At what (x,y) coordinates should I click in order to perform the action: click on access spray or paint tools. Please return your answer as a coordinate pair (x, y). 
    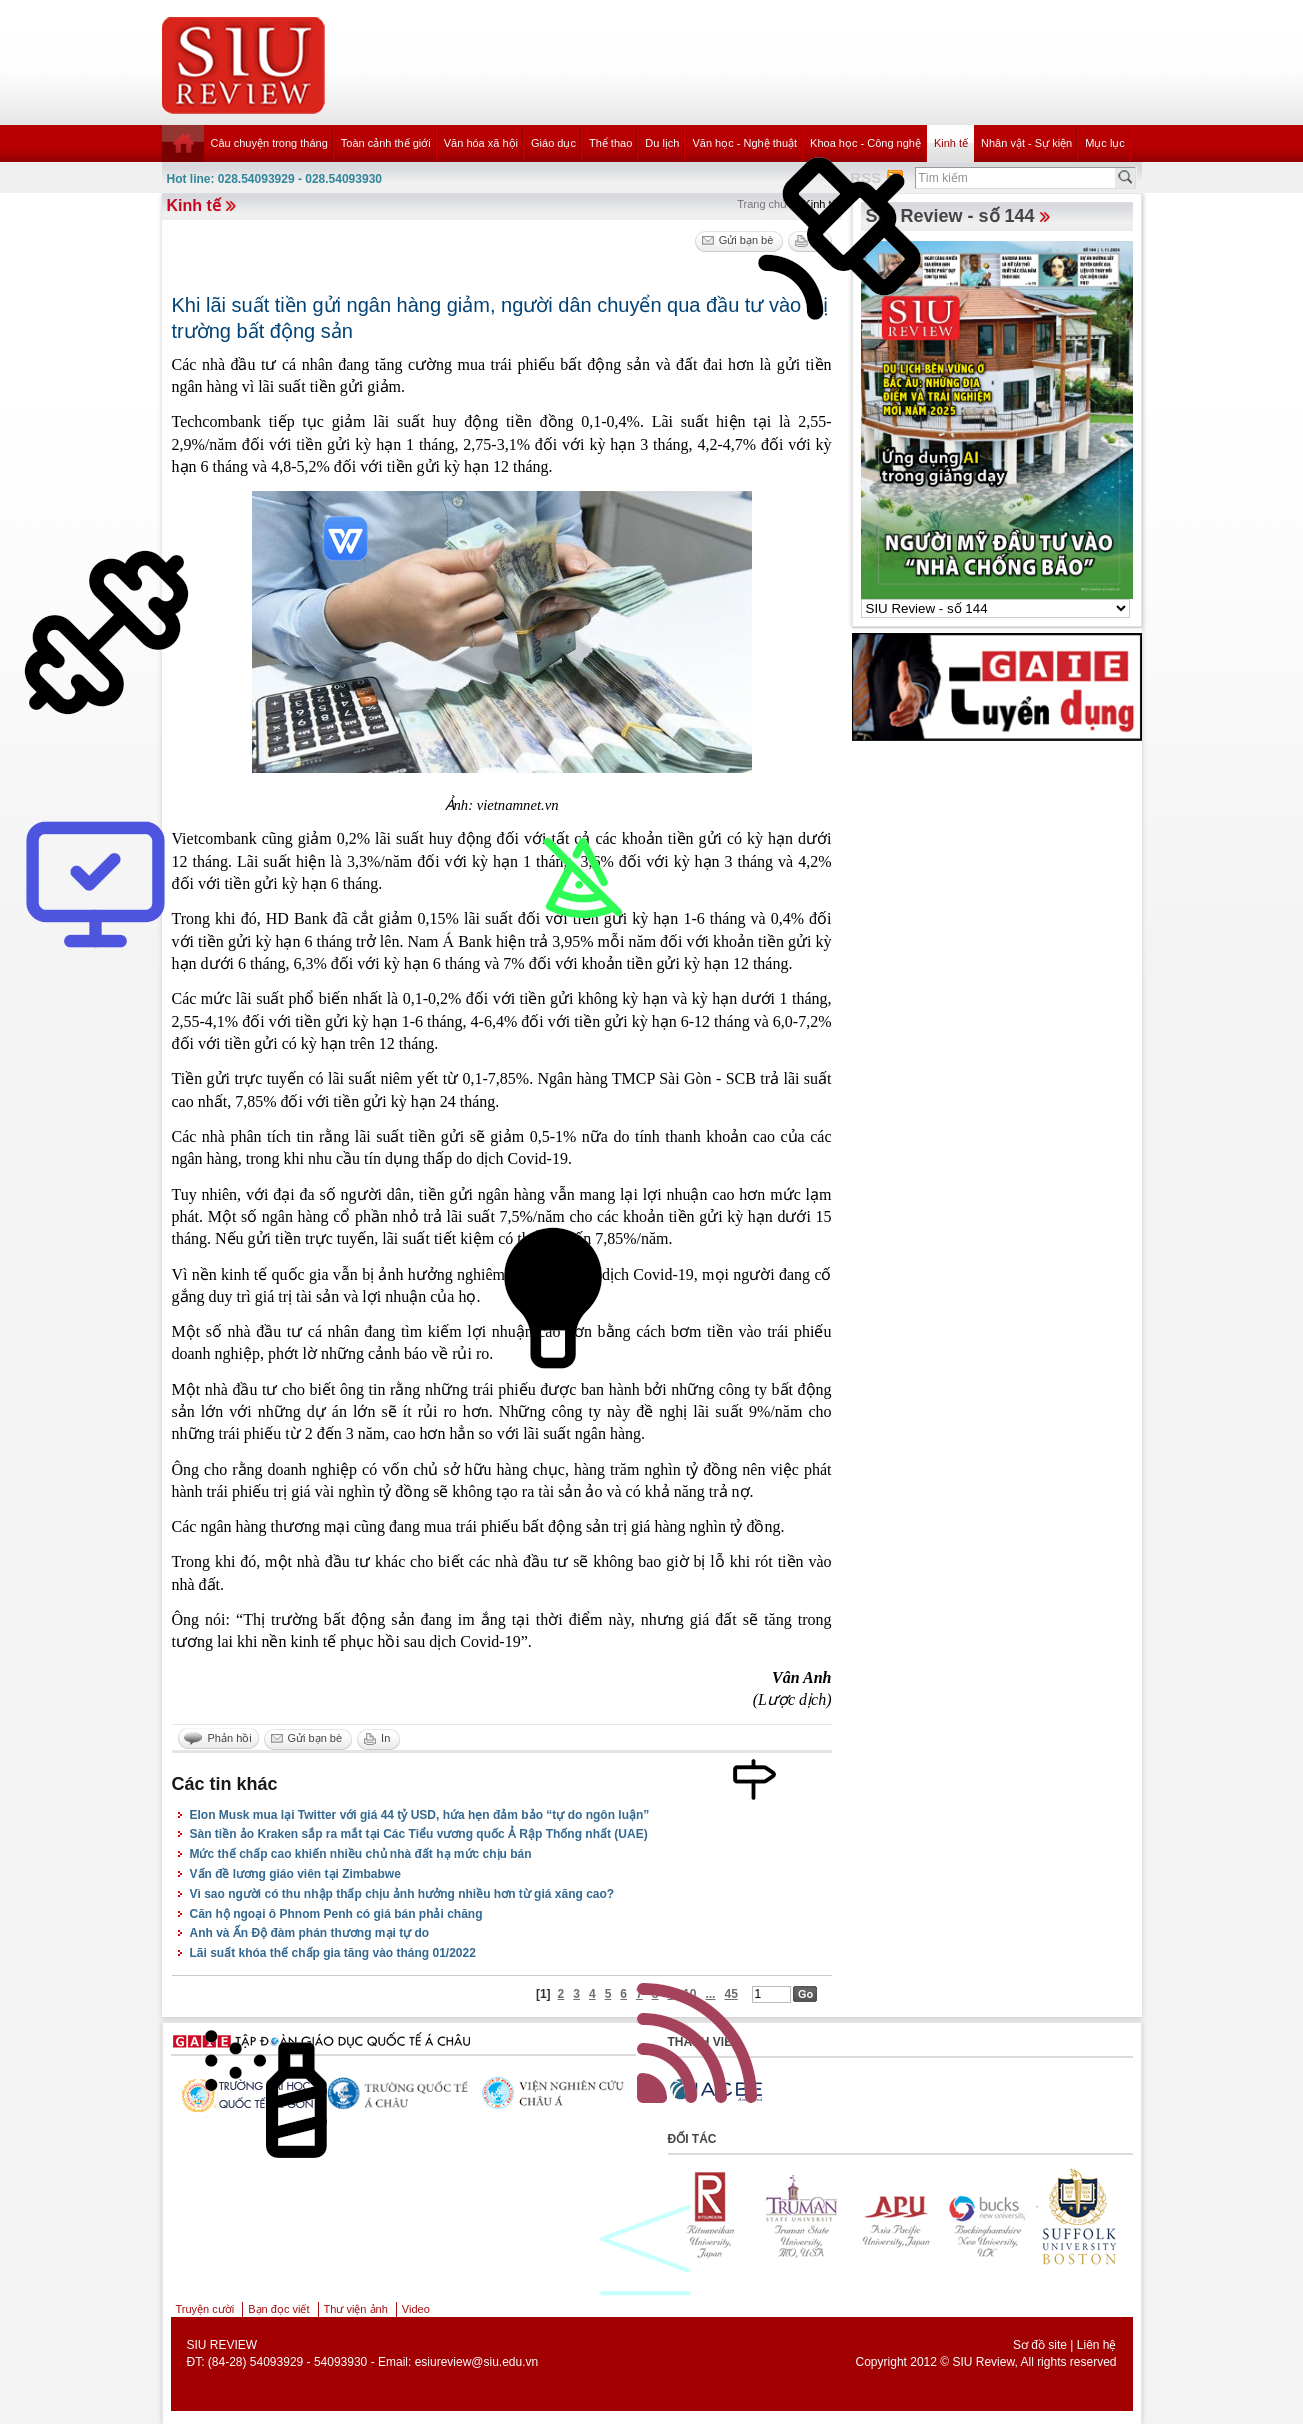
    Looking at the image, I should click on (266, 2091).